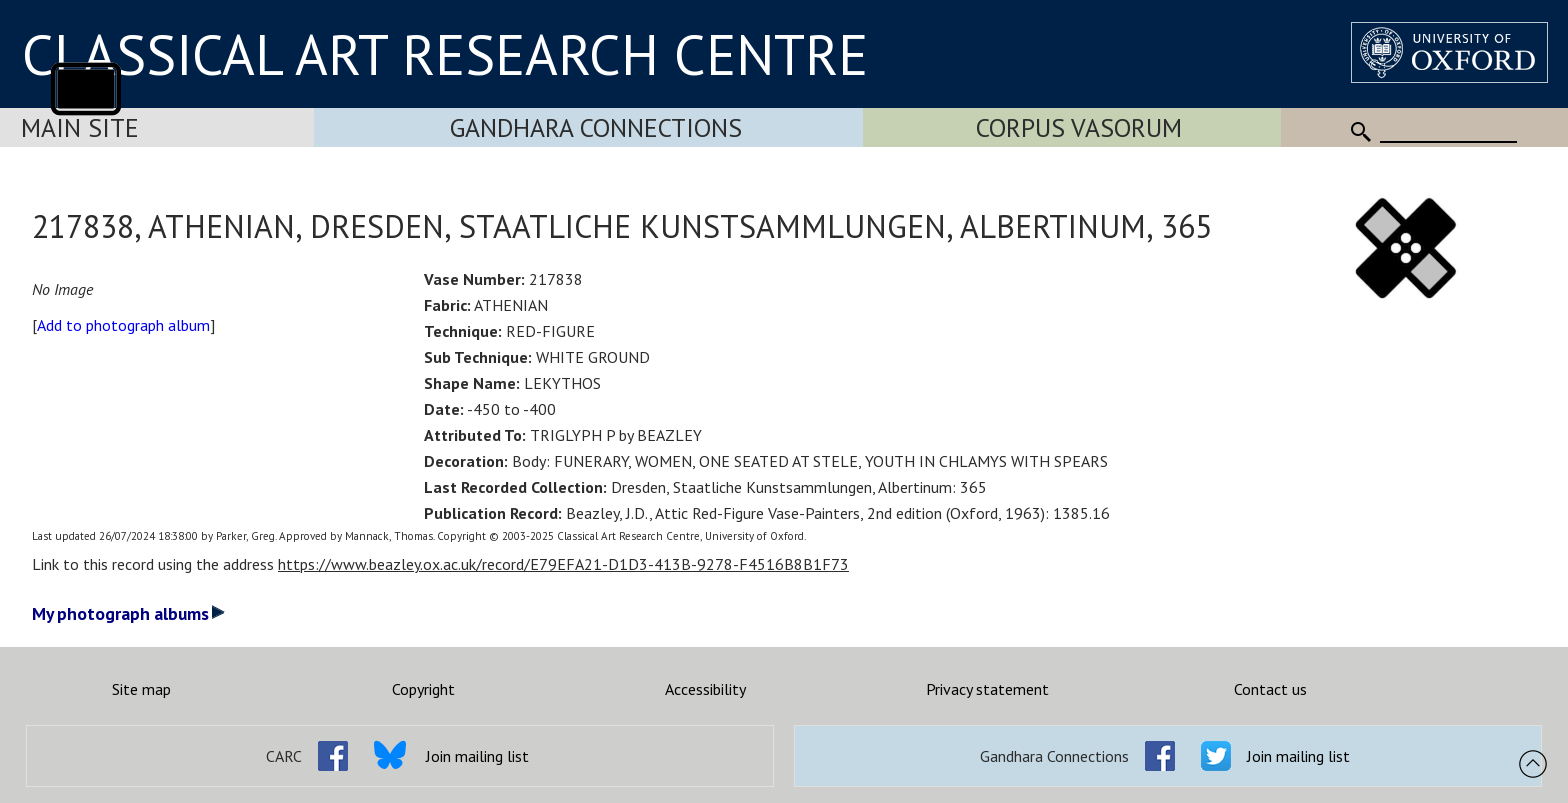  Describe the element at coordinates (86, 89) in the screenshot. I see `switch to landscape orientation` at that location.